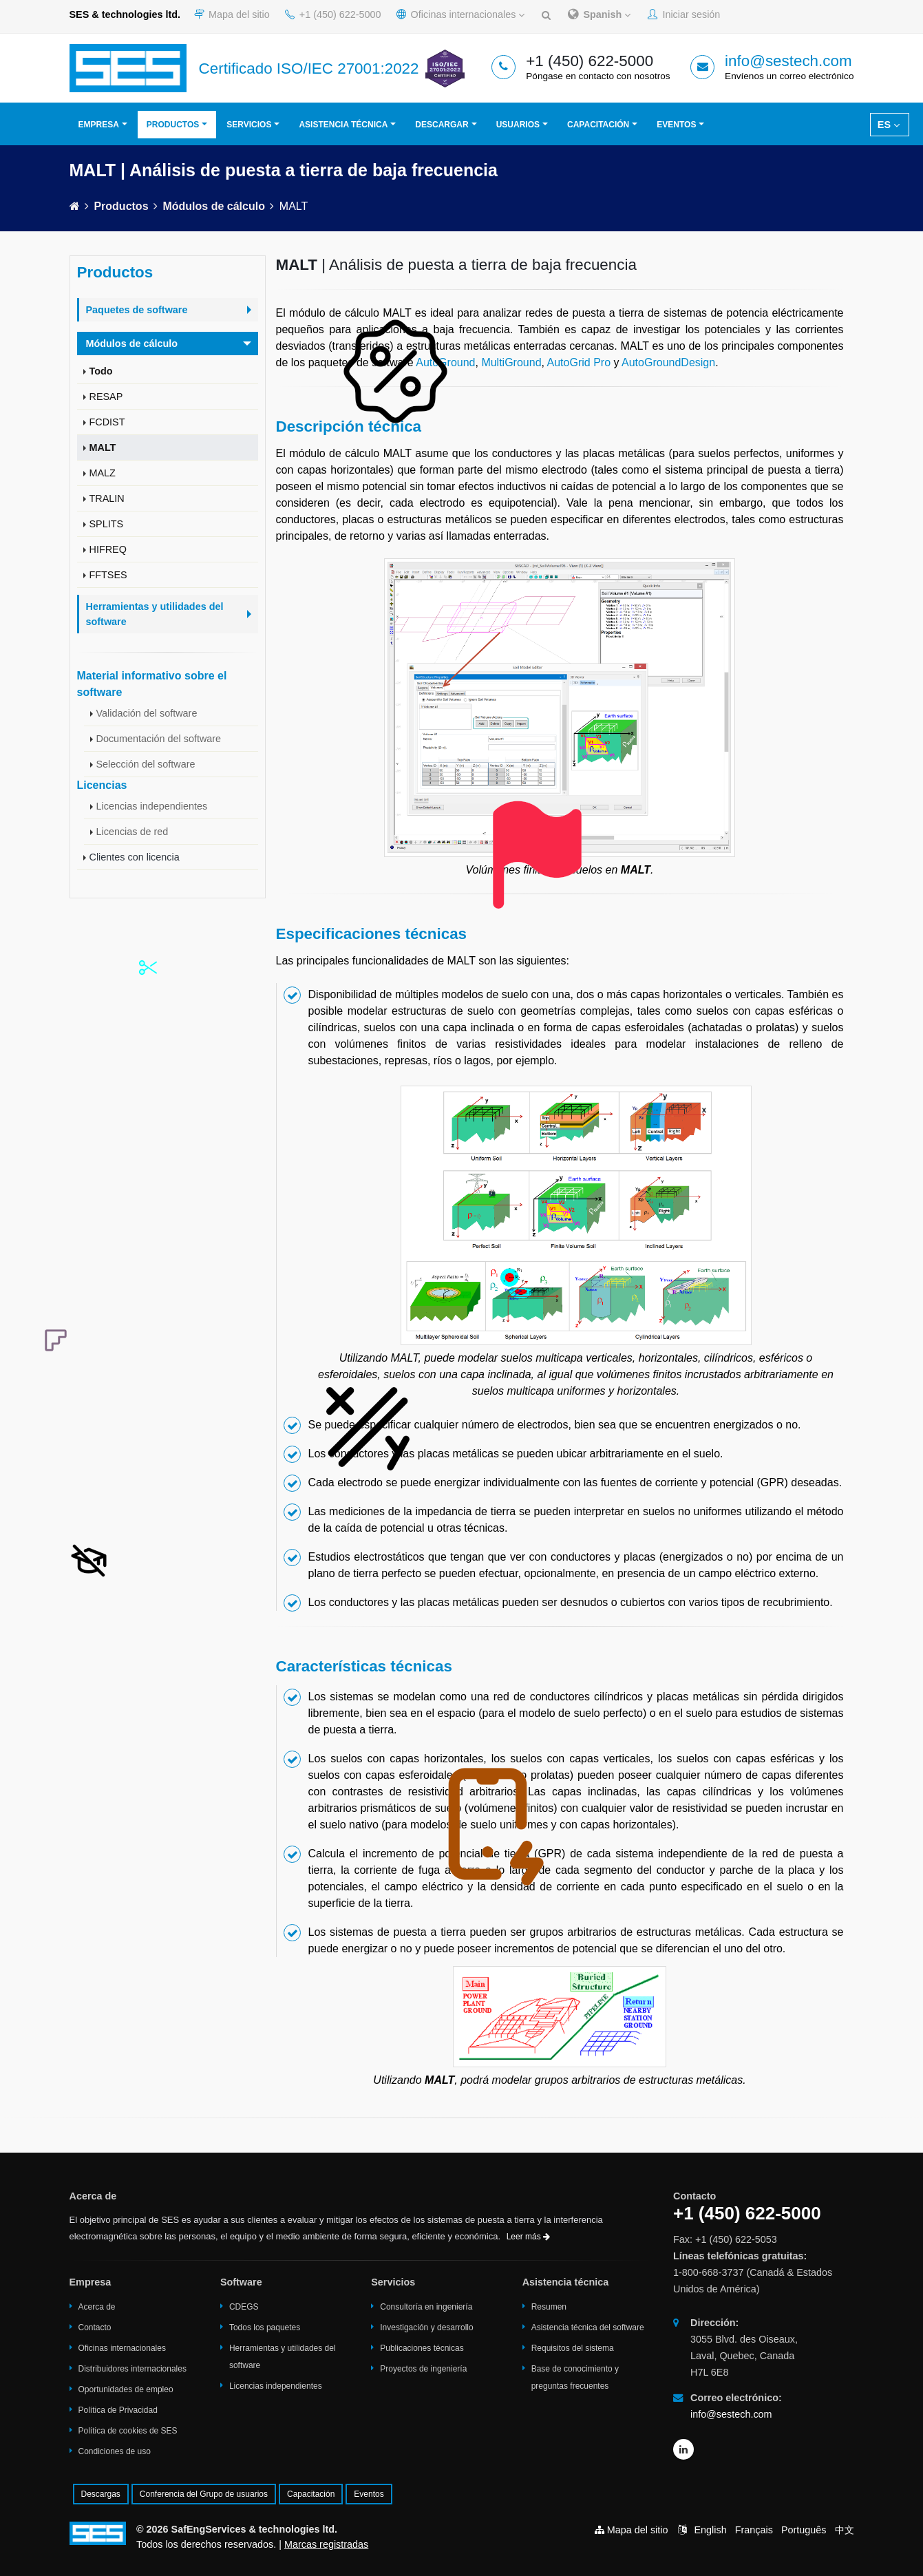 The width and height of the screenshot is (923, 2576). I want to click on open Flipboard app, so click(56, 1340).